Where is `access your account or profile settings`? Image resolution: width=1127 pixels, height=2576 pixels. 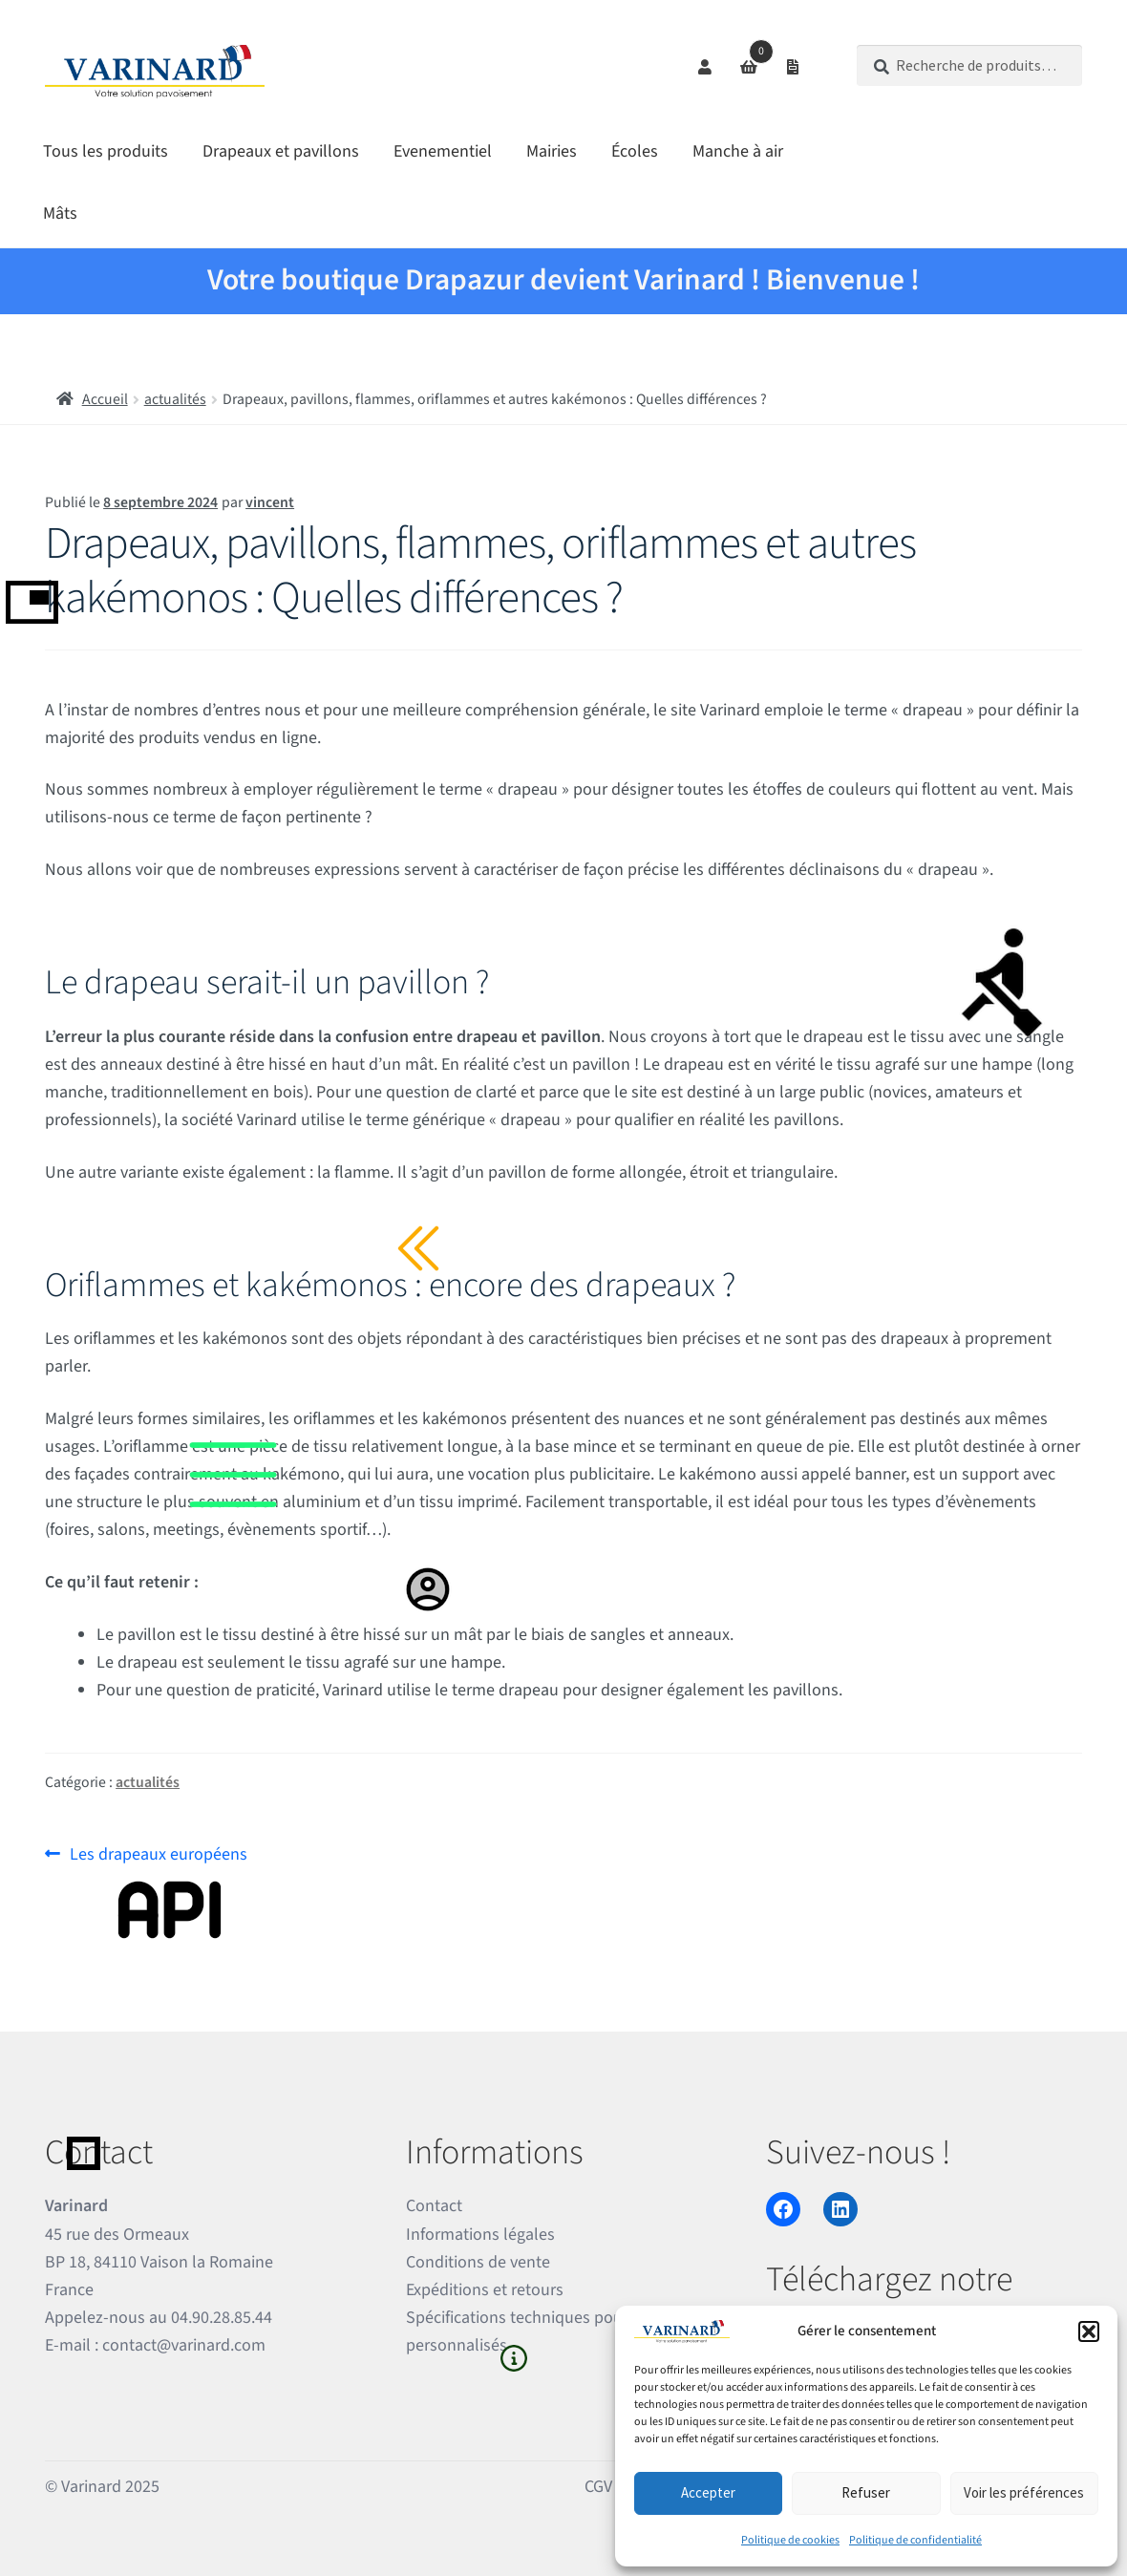 access your account or profile settings is located at coordinates (428, 1589).